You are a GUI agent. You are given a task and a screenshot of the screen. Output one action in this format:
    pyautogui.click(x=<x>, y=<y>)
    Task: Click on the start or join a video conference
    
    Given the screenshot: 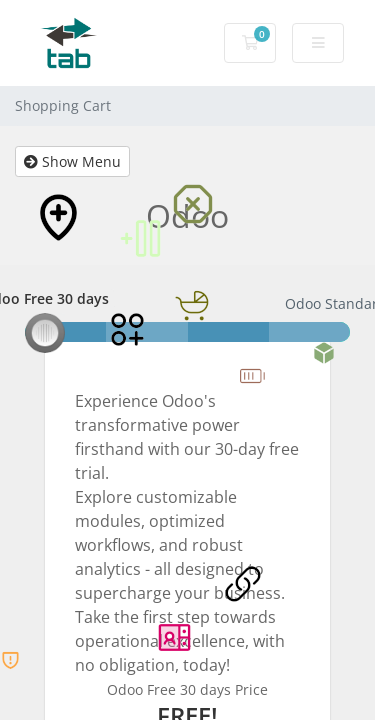 What is the action you would take?
    pyautogui.click(x=174, y=637)
    